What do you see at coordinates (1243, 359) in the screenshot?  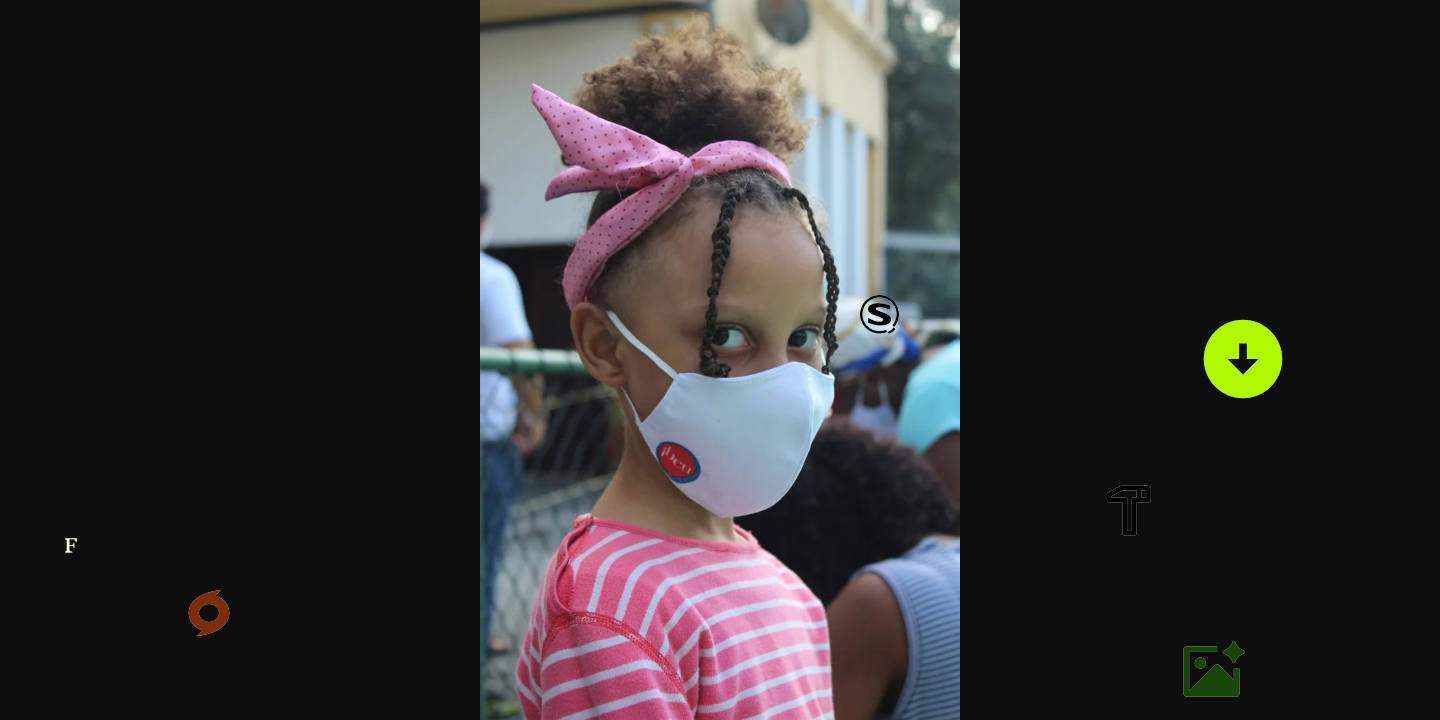 I see `download file or content` at bounding box center [1243, 359].